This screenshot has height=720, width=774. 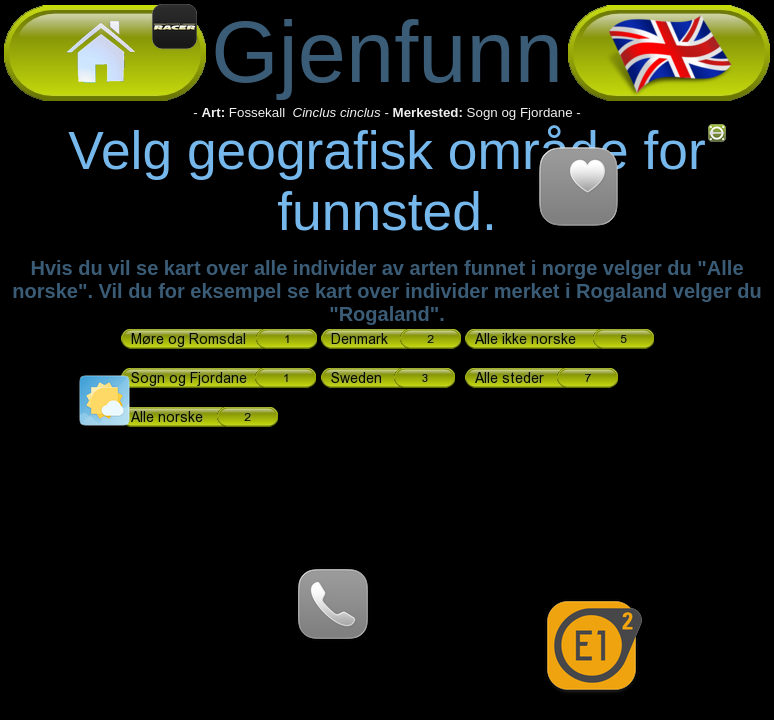 I want to click on launch star wars: episode i racer game, so click(x=174, y=26).